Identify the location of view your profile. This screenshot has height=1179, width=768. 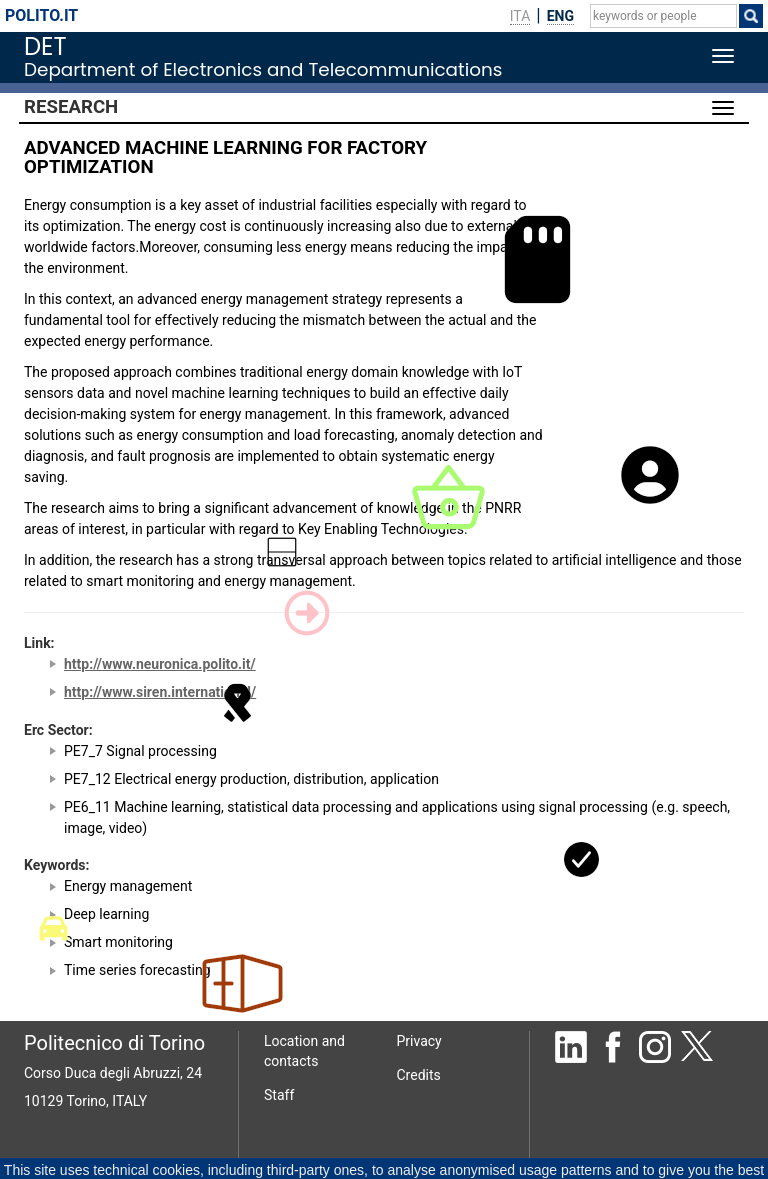
(650, 475).